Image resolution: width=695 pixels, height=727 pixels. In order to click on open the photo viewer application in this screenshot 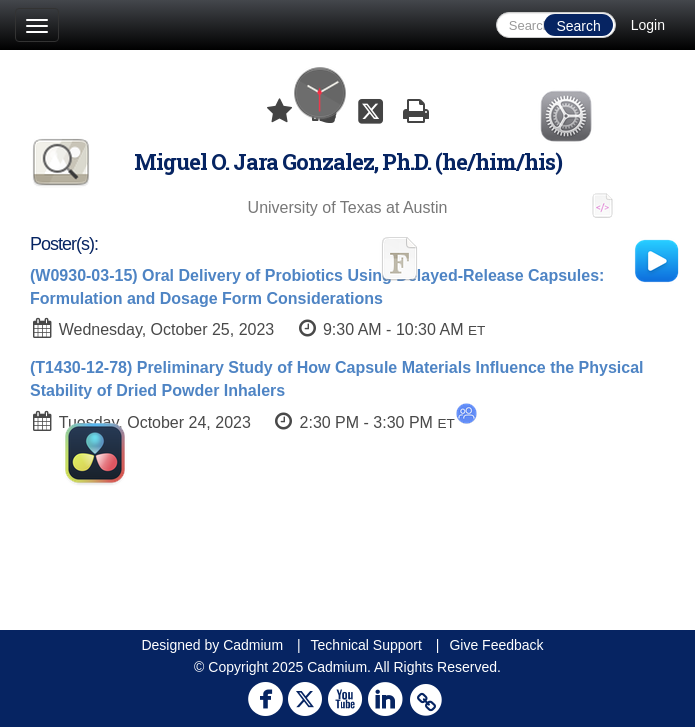, I will do `click(61, 162)`.